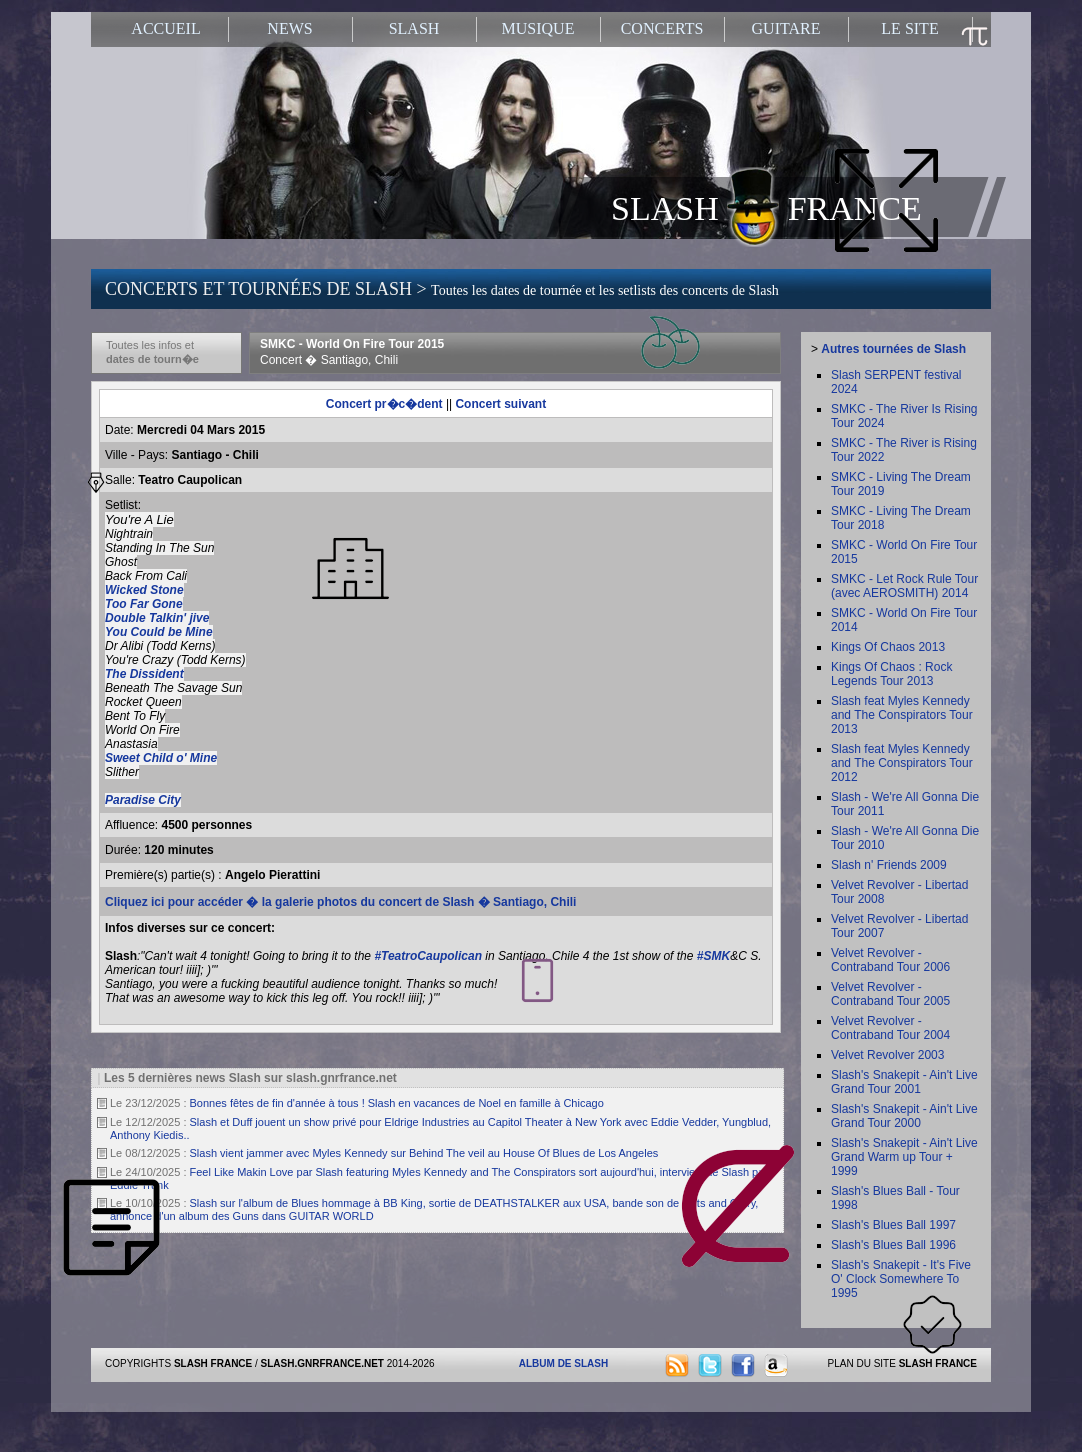 The image size is (1082, 1452). What do you see at coordinates (96, 482) in the screenshot?
I see `access drawing or illustration tools` at bounding box center [96, 482].